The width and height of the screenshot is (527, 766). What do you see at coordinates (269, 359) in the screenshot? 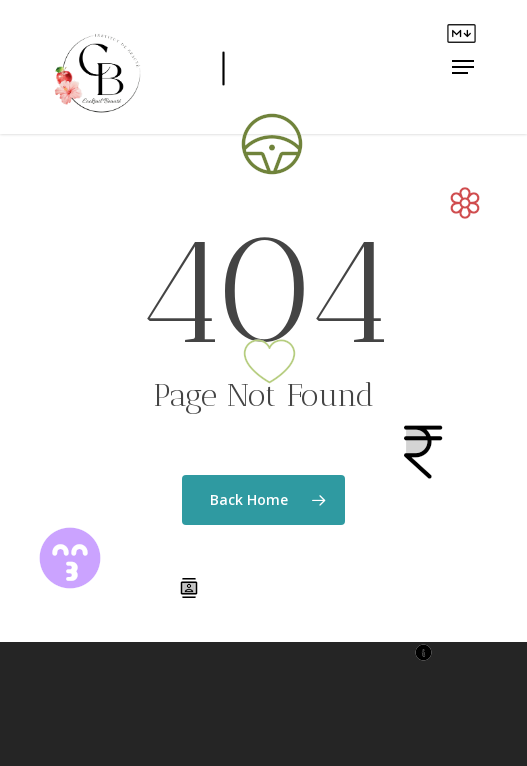
I see `add to favorites` at bounding box center [269, 359].